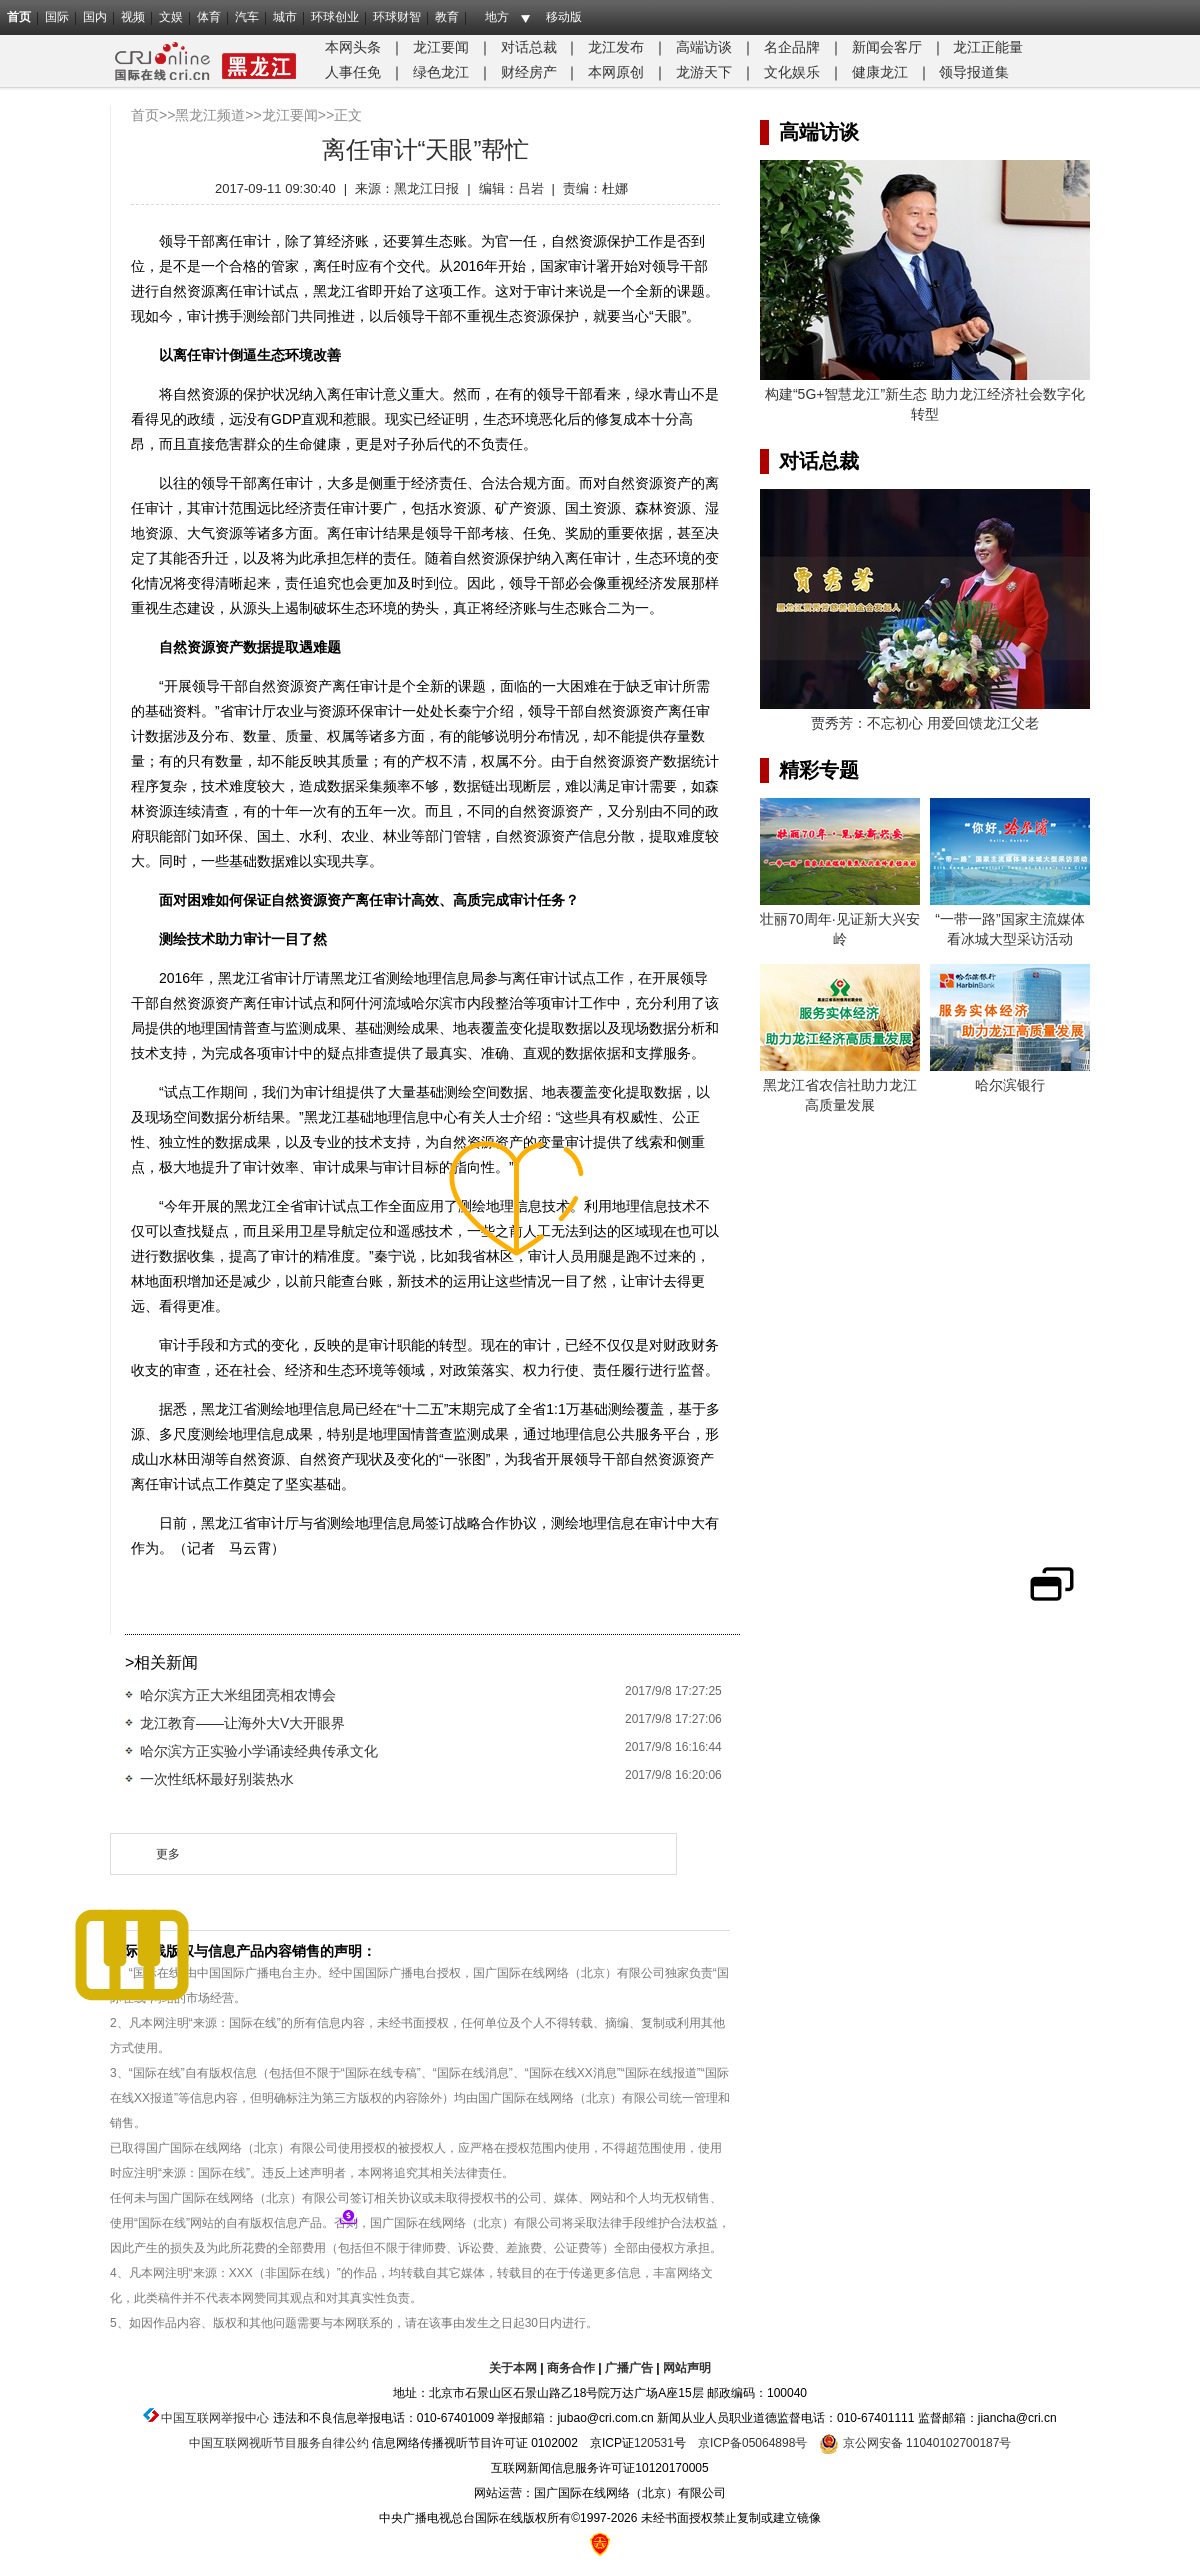 The width and height of the screenshot is (1200, 2566). I want to click on restore window to previous size, so click(1052, 1584).